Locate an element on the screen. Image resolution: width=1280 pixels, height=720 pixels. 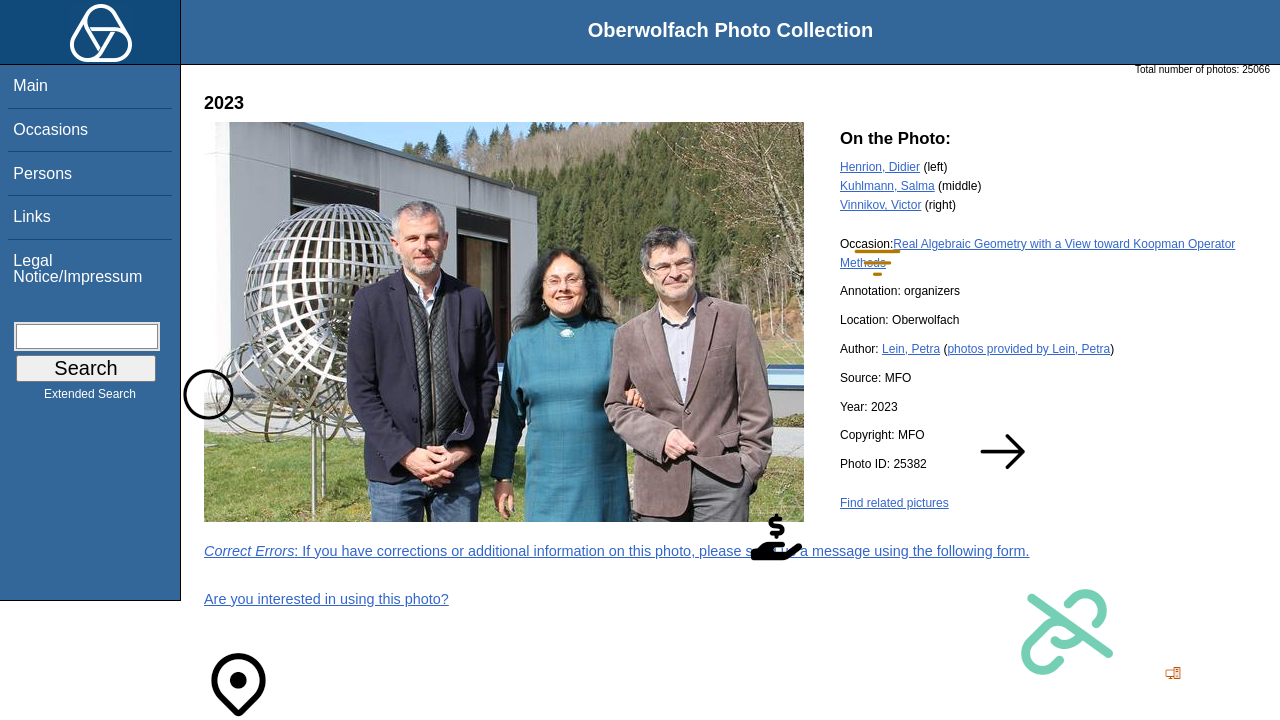
view or set your current location is located at coordinates (238, 684).